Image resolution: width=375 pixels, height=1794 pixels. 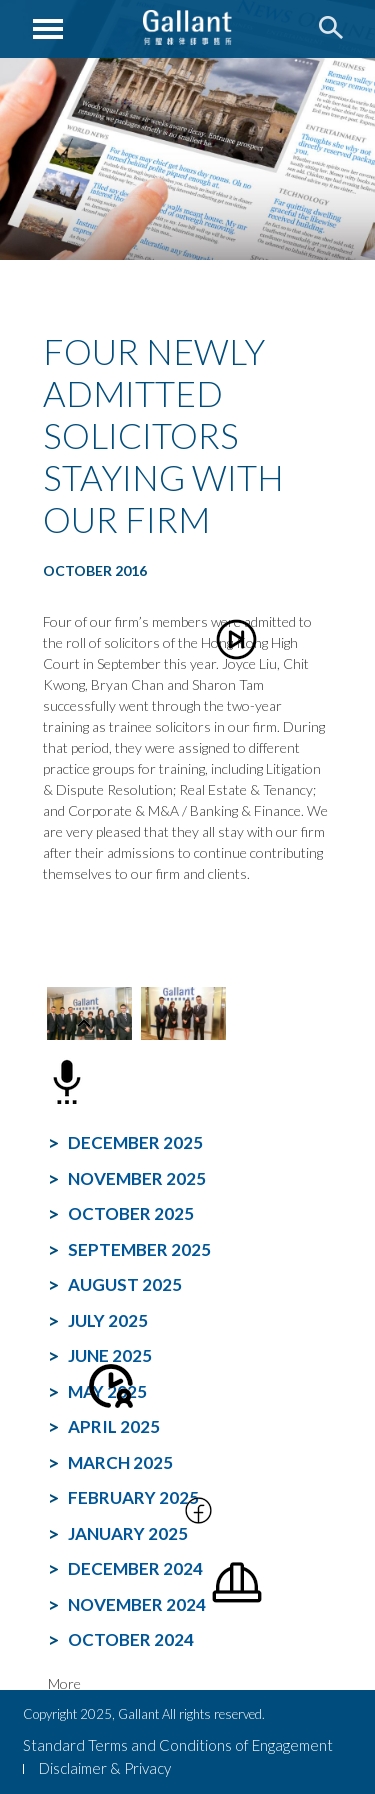 I want to click on access construction or site safety settings, so click(x=237, y=1585).